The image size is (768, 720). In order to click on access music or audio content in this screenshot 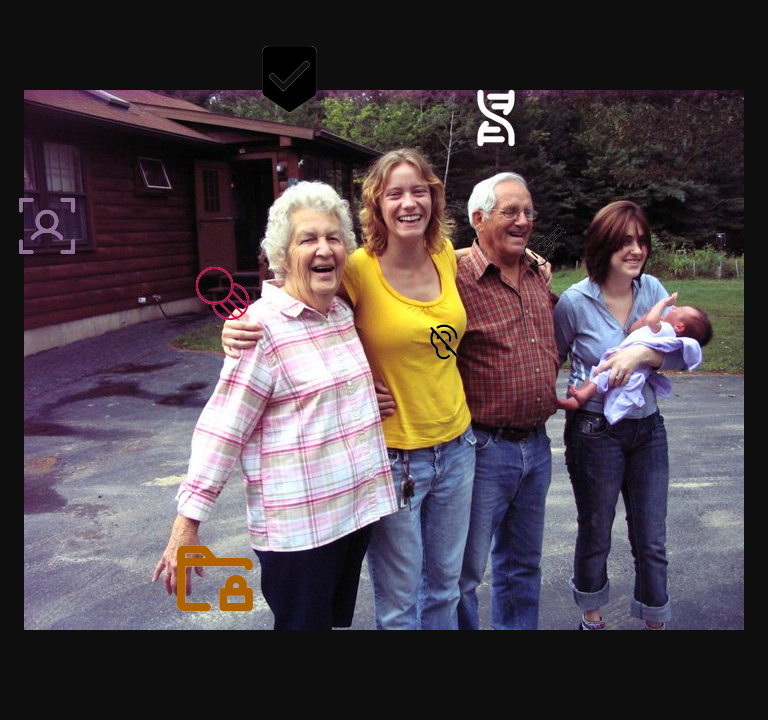, I will do `click(544, 245)`.